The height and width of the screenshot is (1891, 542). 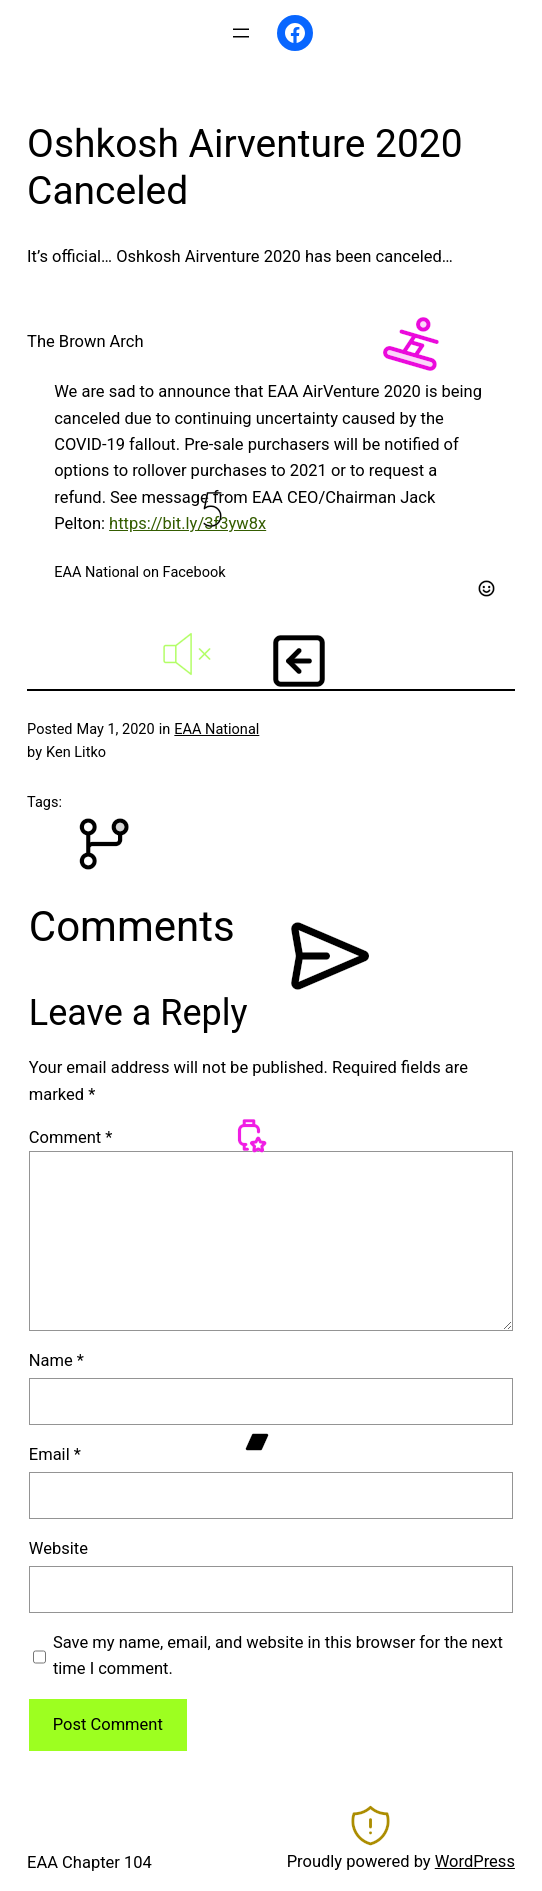 What do you see at coordinates (370, 1825) in the screenshot?
I see `security warning or alert detected` at bounding box center [370, 1825].